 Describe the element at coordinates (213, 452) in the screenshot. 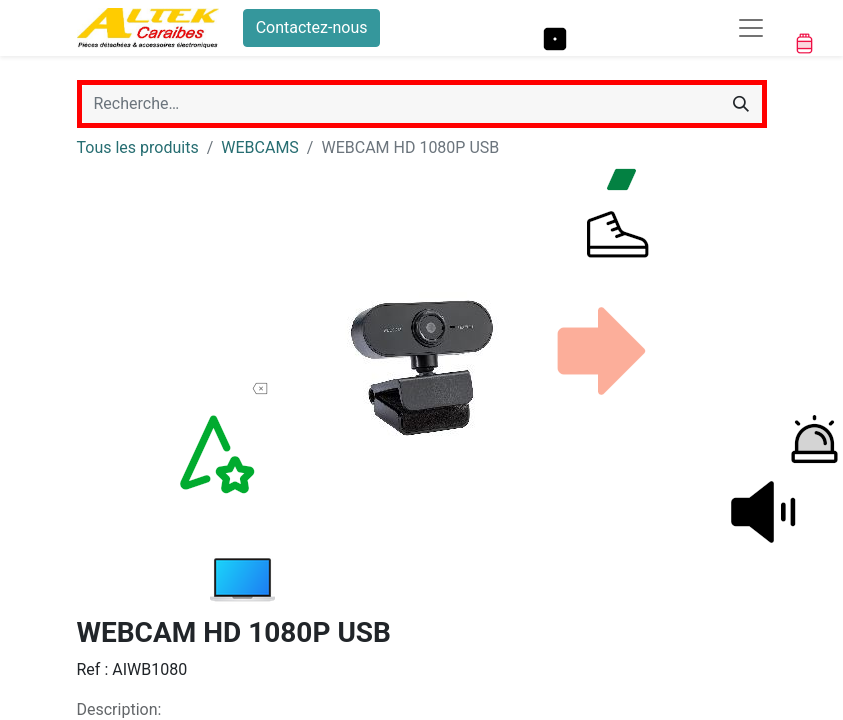

I see `mark current navigation as favorite` at that location.